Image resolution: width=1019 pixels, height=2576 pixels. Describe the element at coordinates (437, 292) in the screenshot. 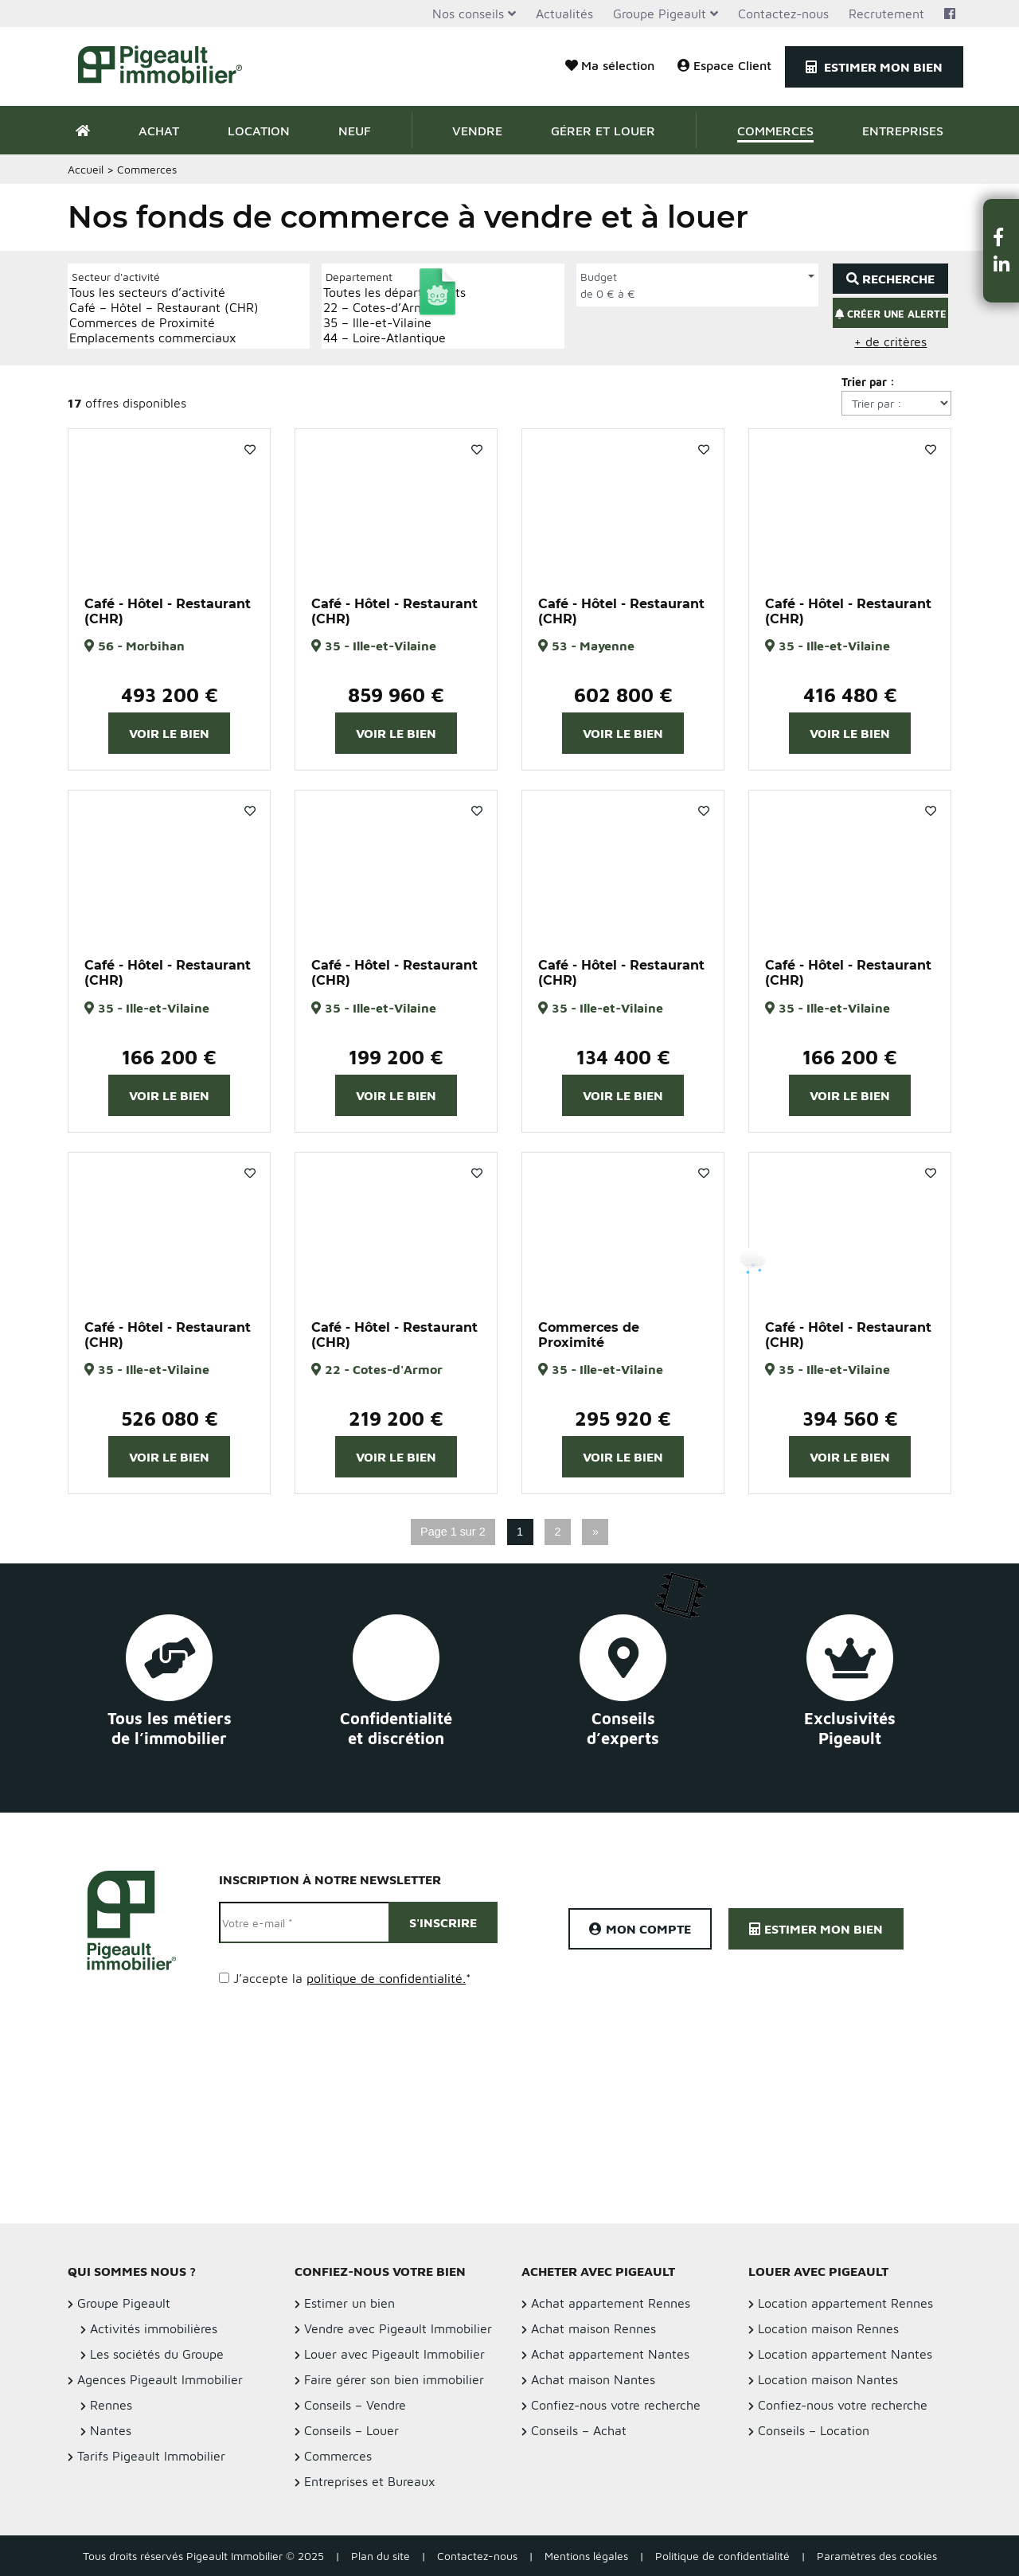

I see `a godot shader file` at that location.